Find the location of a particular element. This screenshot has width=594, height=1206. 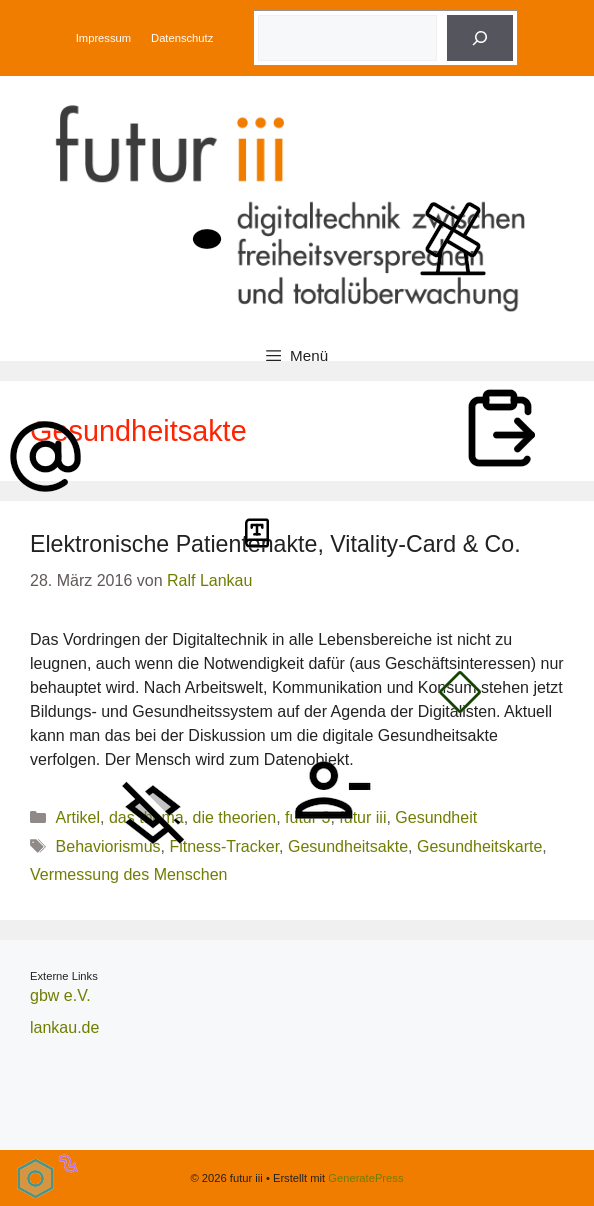

access hardware or mechanical settings is located at coordinates (35, 1178).